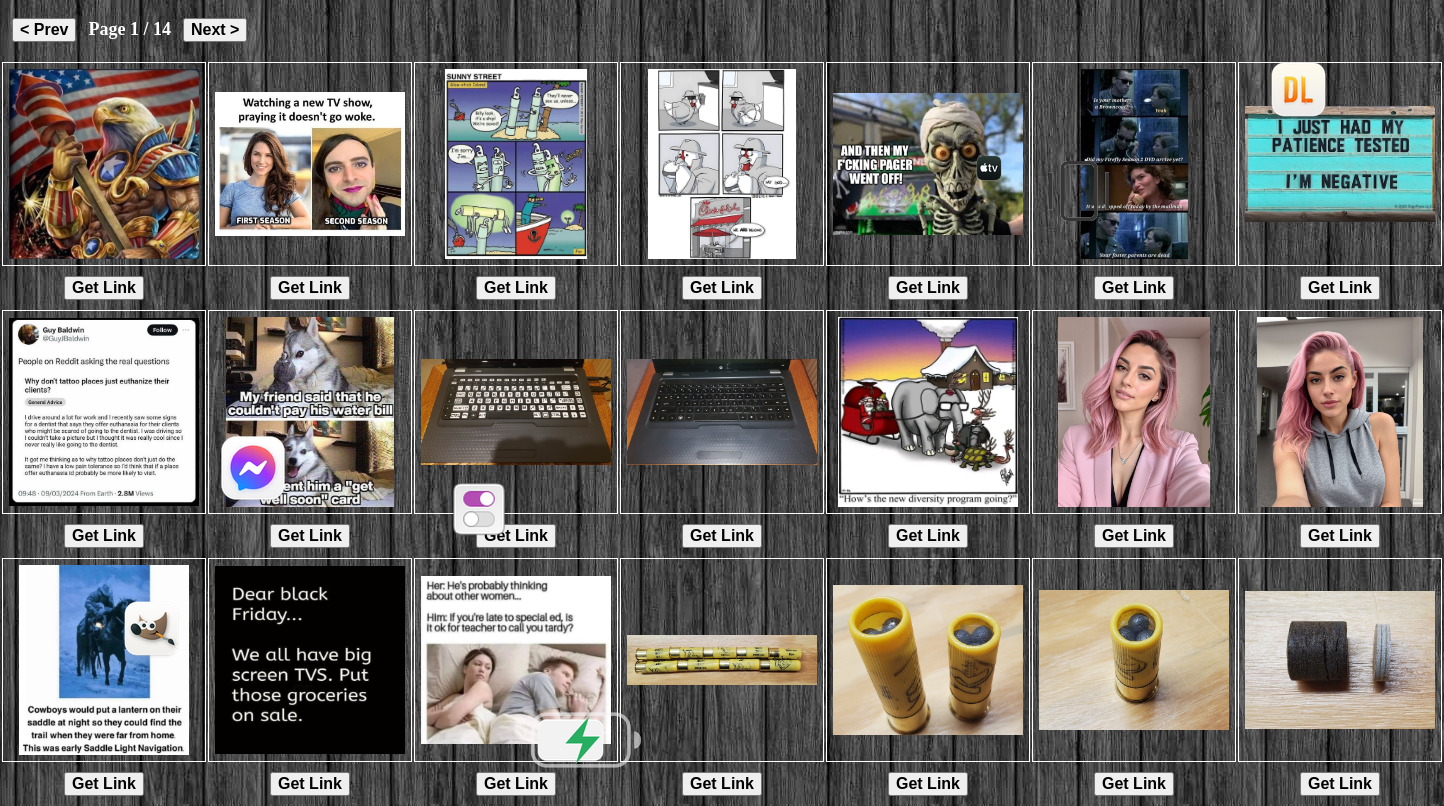  Describe the element at coordinates (479, 509) in the screenshot. I see `open system settings or preferences` at that location.